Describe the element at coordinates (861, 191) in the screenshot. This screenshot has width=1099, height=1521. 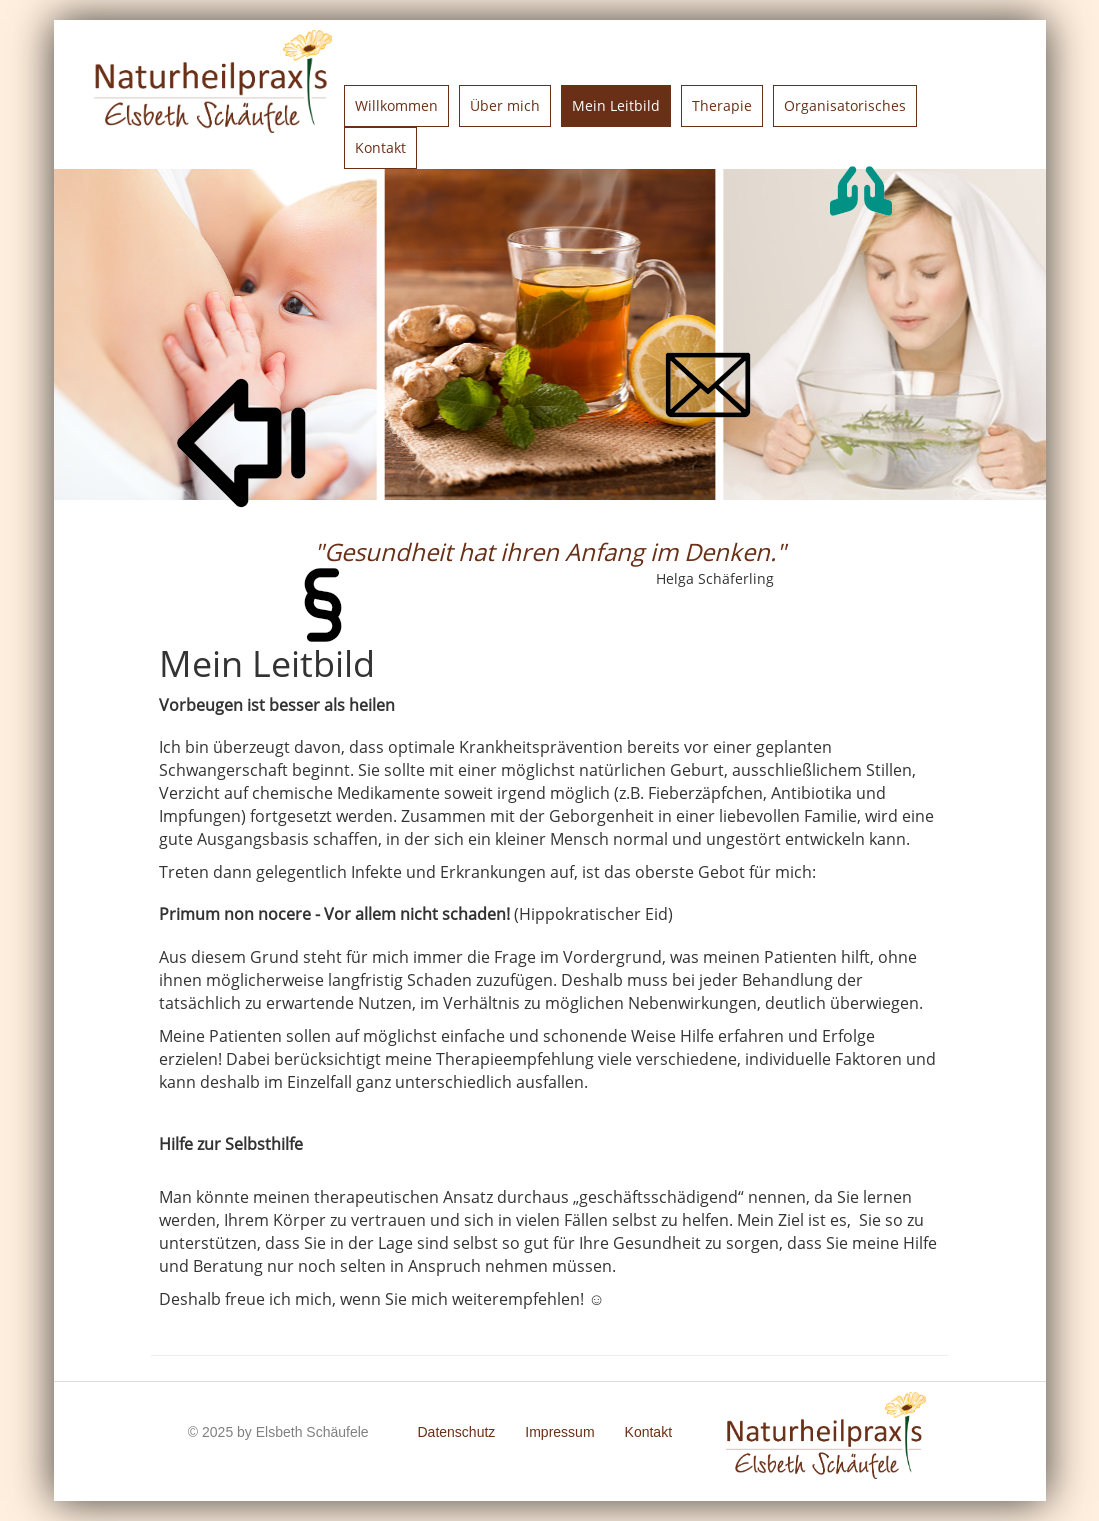
I see `express gratitude or thanks` at that location.